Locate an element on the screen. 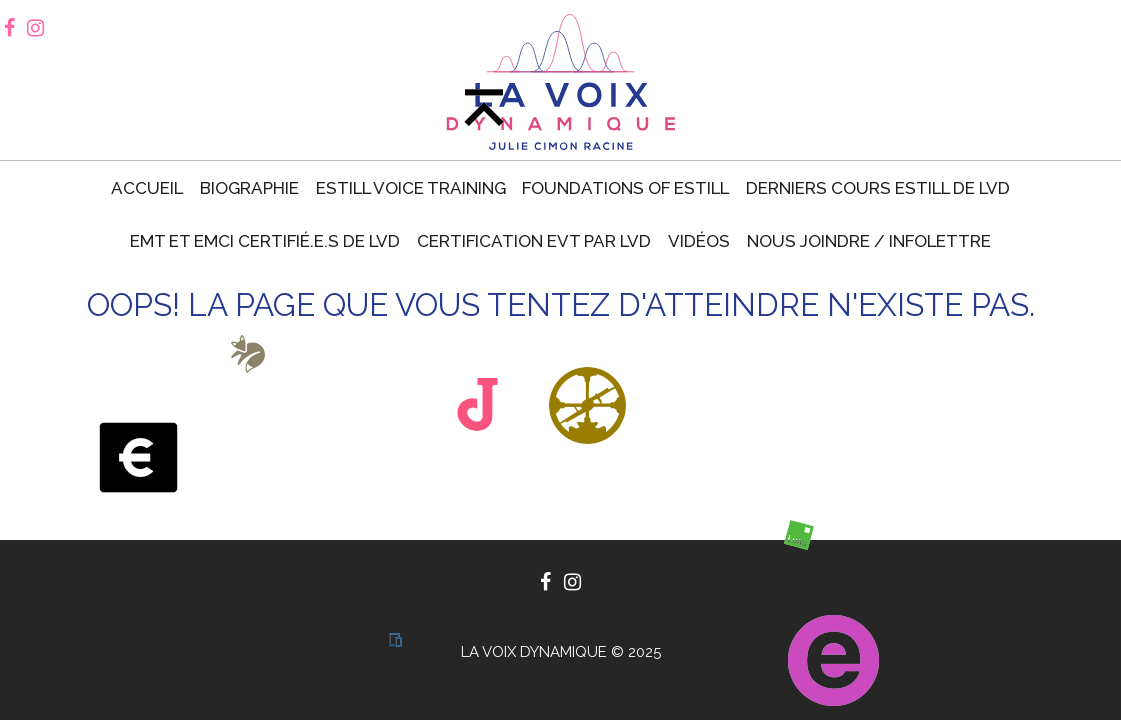 The height and width of the screenshot is (720, 1121). open Joplin note-taking app is located at coordinates (477, 404).